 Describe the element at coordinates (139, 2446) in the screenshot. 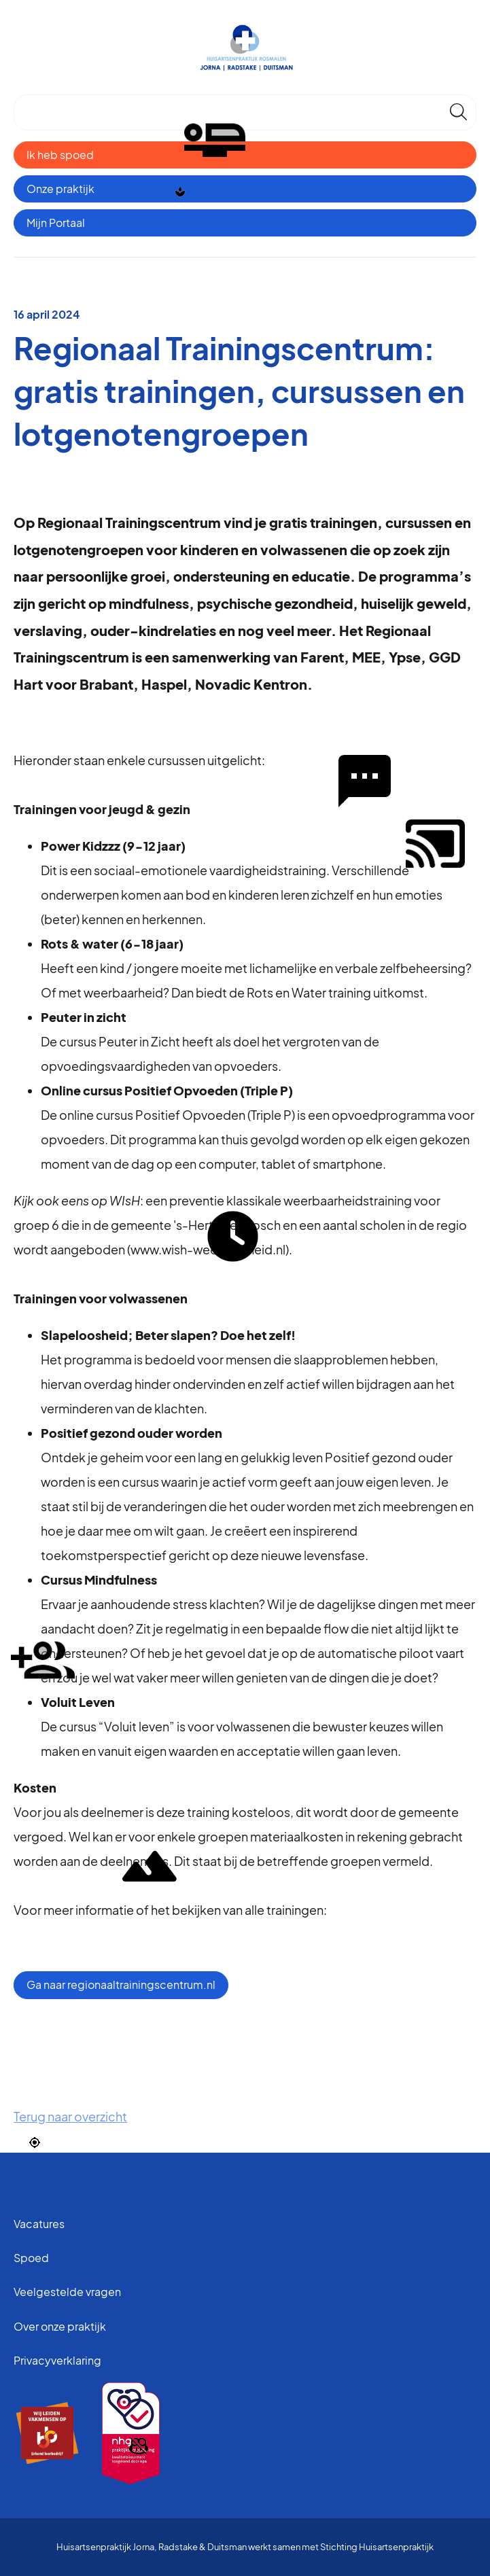

I see `indicates github copilot is unavailable or disabled` at that location.